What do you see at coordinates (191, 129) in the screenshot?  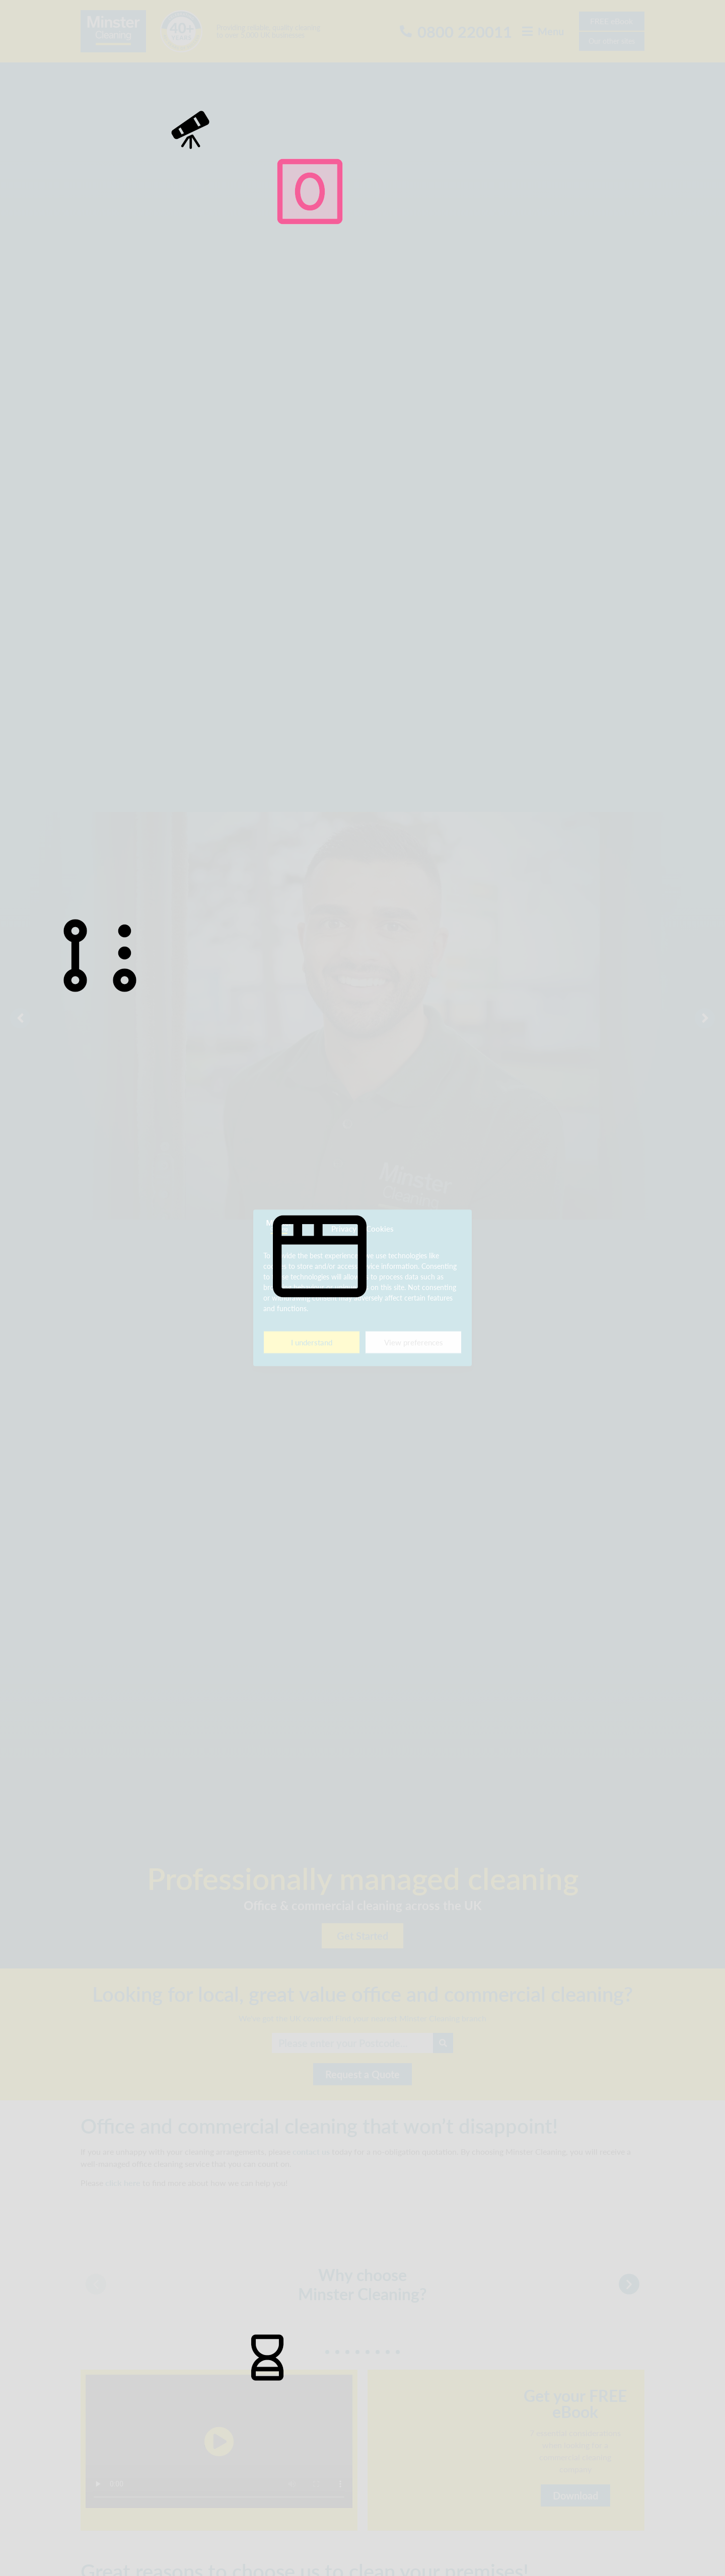 I see `explore or discover new content` at bounding box center [191, 129].